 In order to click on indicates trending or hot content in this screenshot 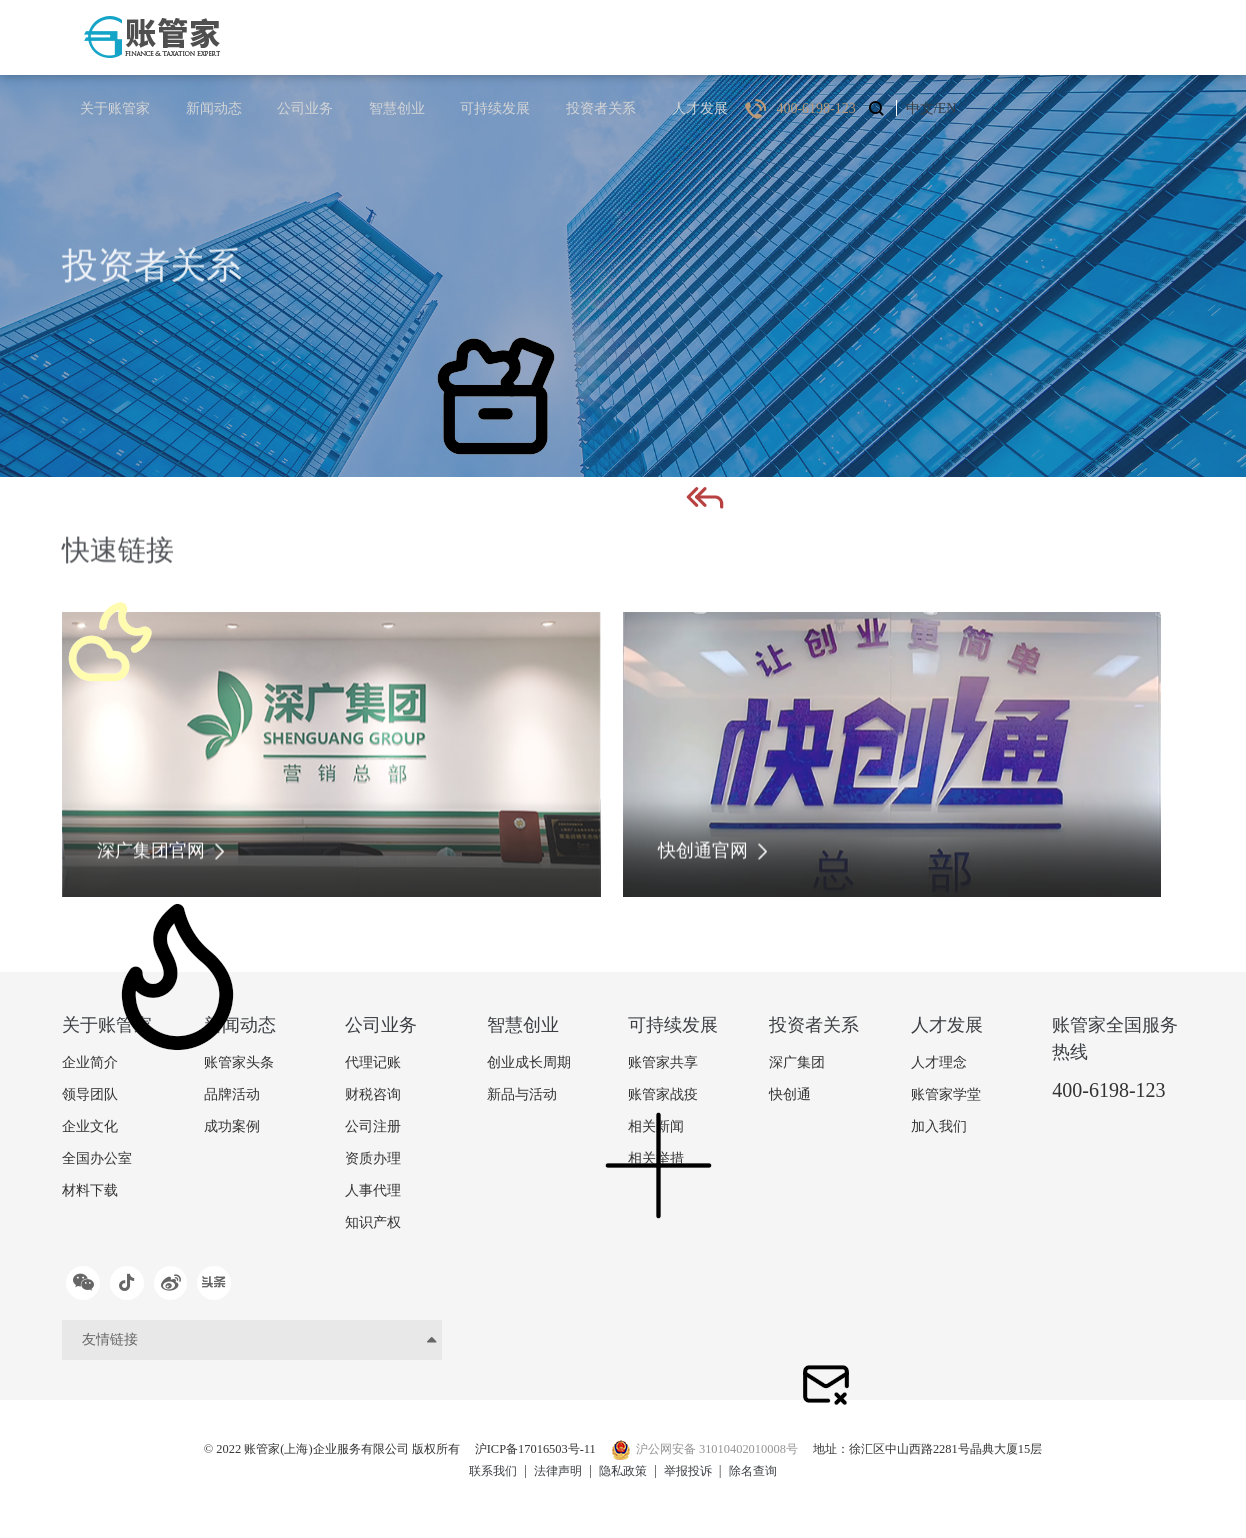, I will do `click(177, 973)`.